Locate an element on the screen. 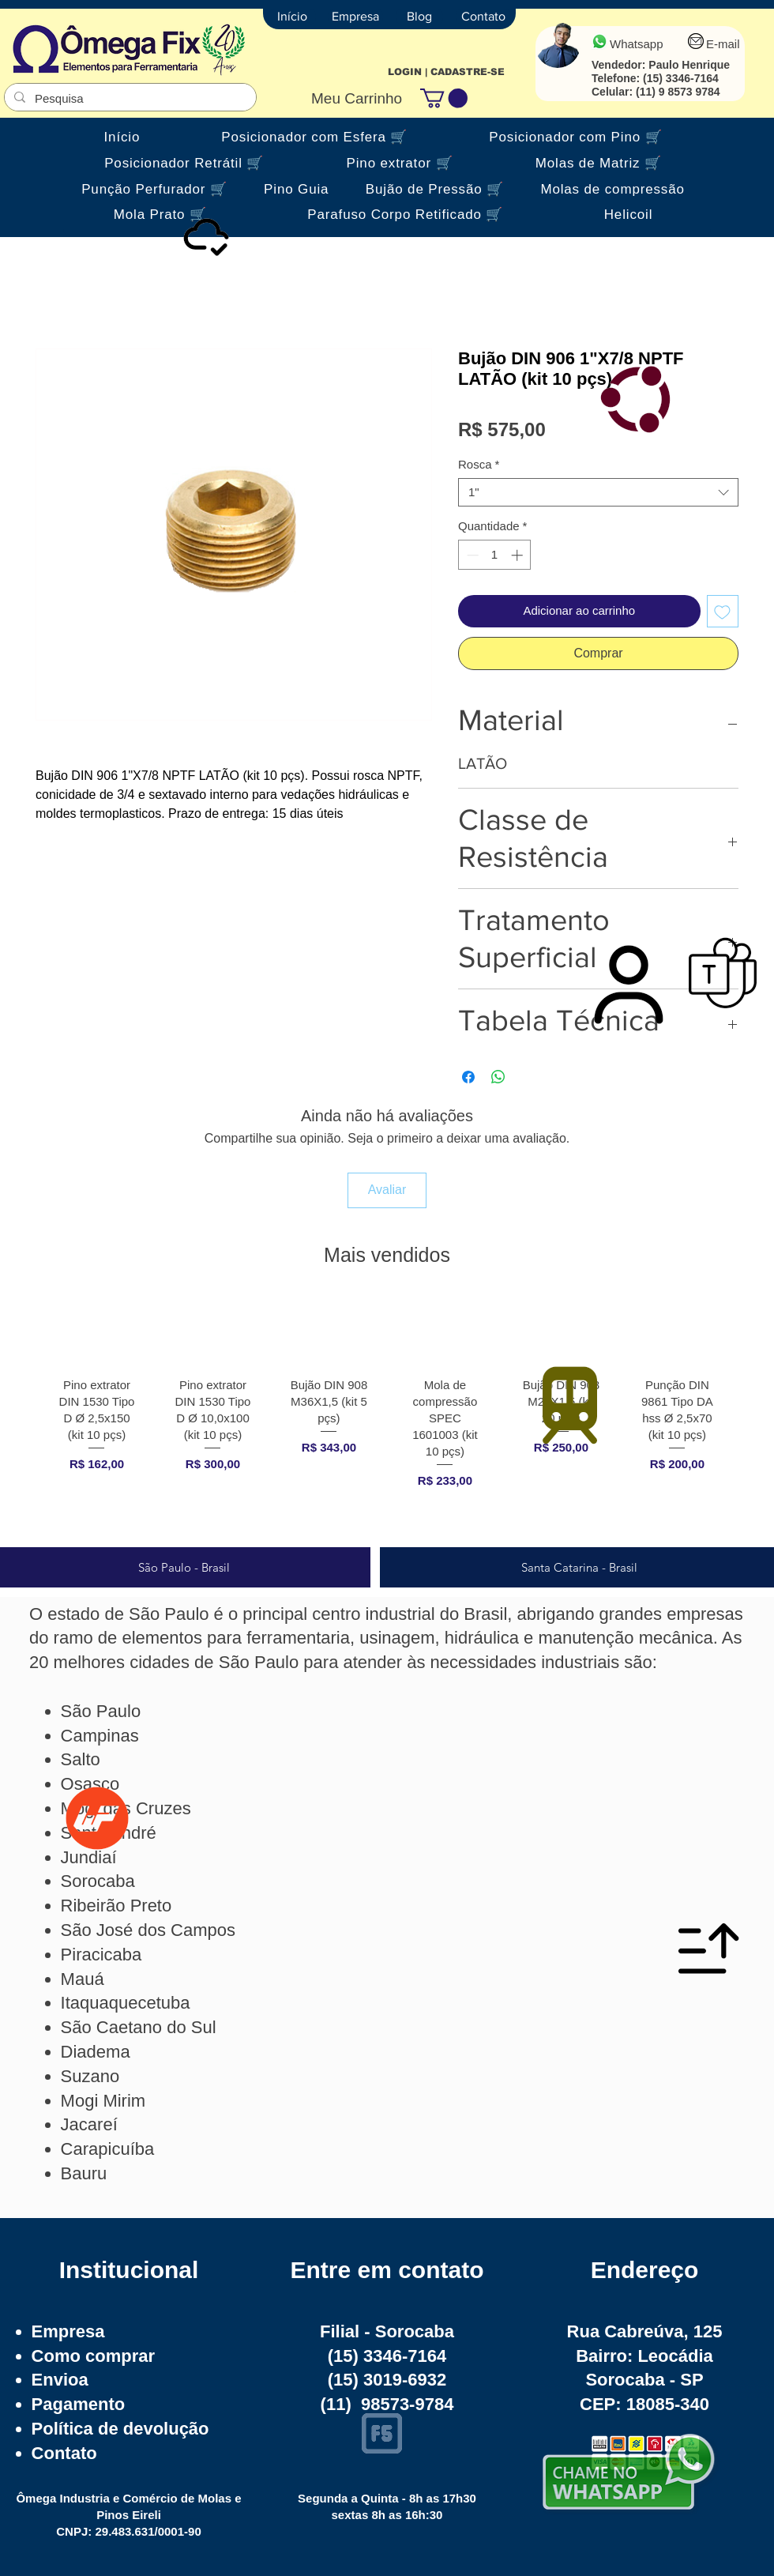 The image size is (774, 2576). ubuntu operating system logo is located at coordinates (637, 399).